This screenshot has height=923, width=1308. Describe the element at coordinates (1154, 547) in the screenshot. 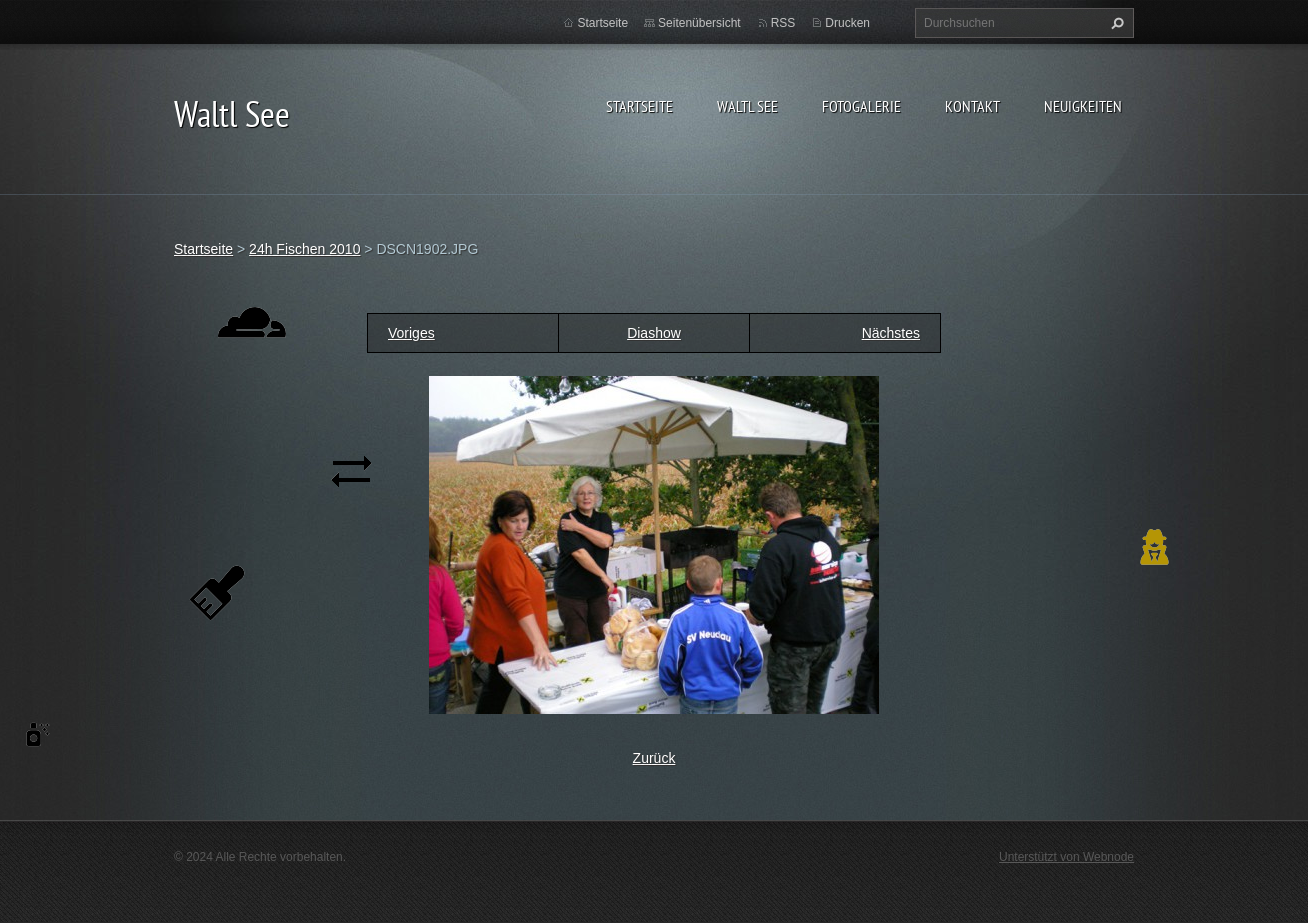

I see `access incognito or private browsing mode` at that location.